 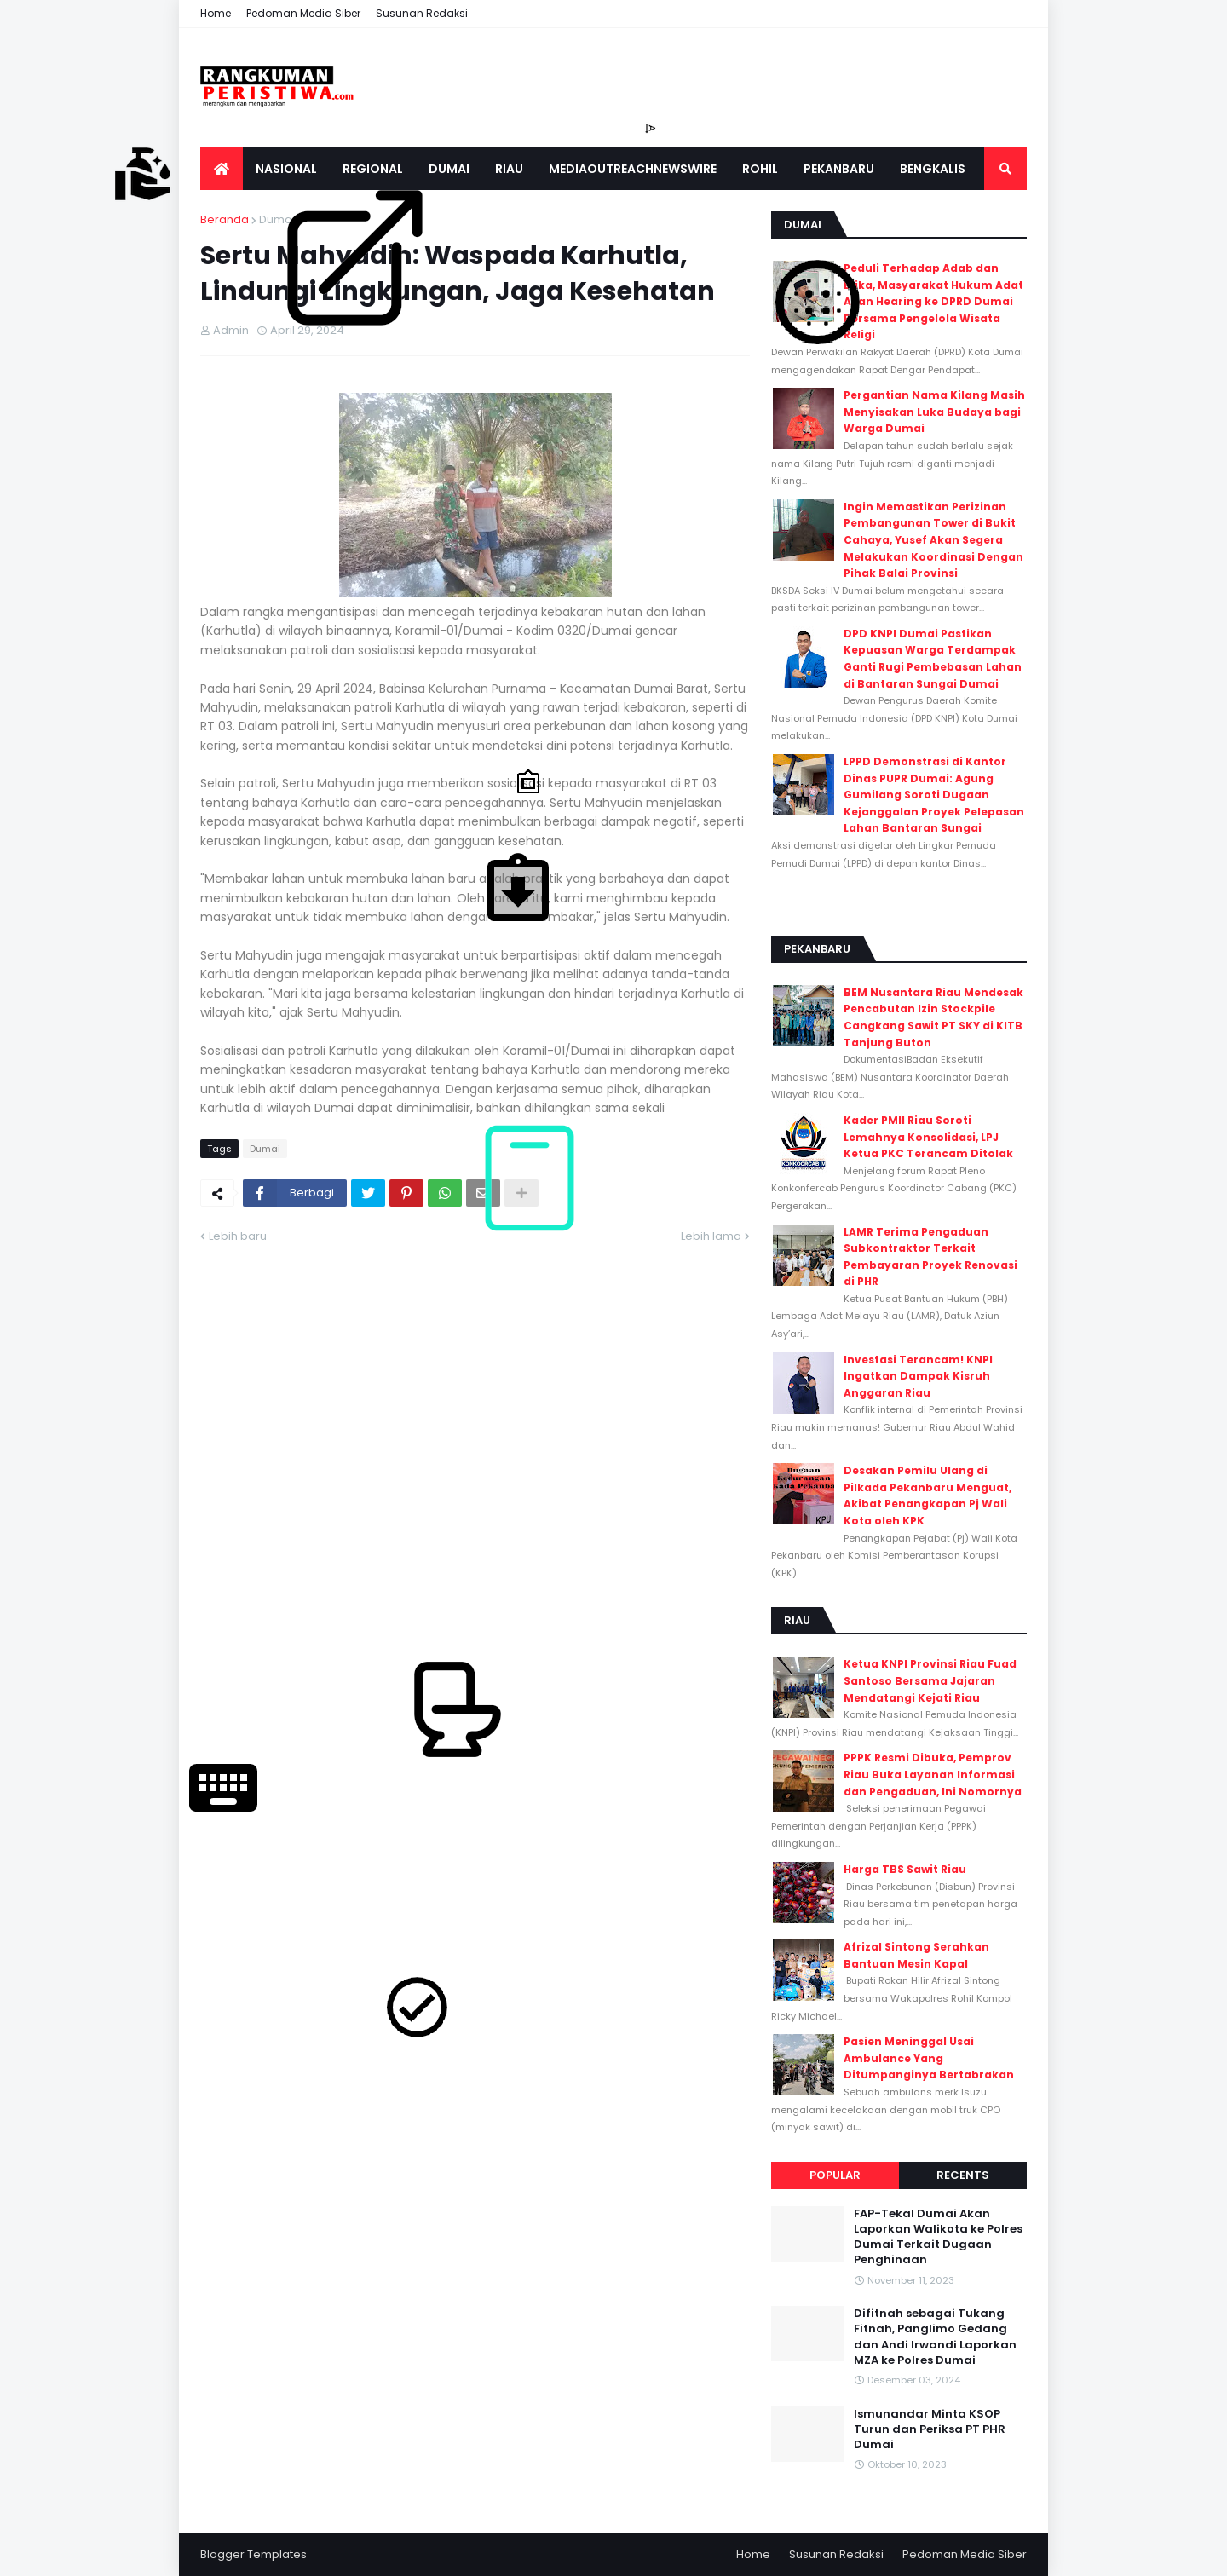 I want to click on open the on-screen keyboard, so click(x=223, y=1788).